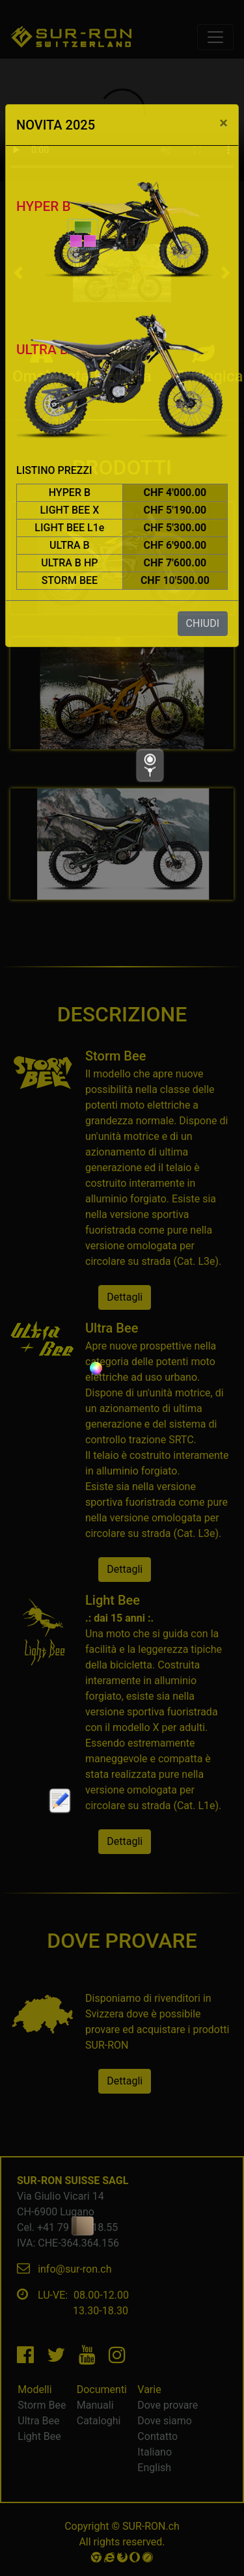 The height and width of the screenshot is (2576, 244). I want to click on access desktop folder, so click(83, 2225).